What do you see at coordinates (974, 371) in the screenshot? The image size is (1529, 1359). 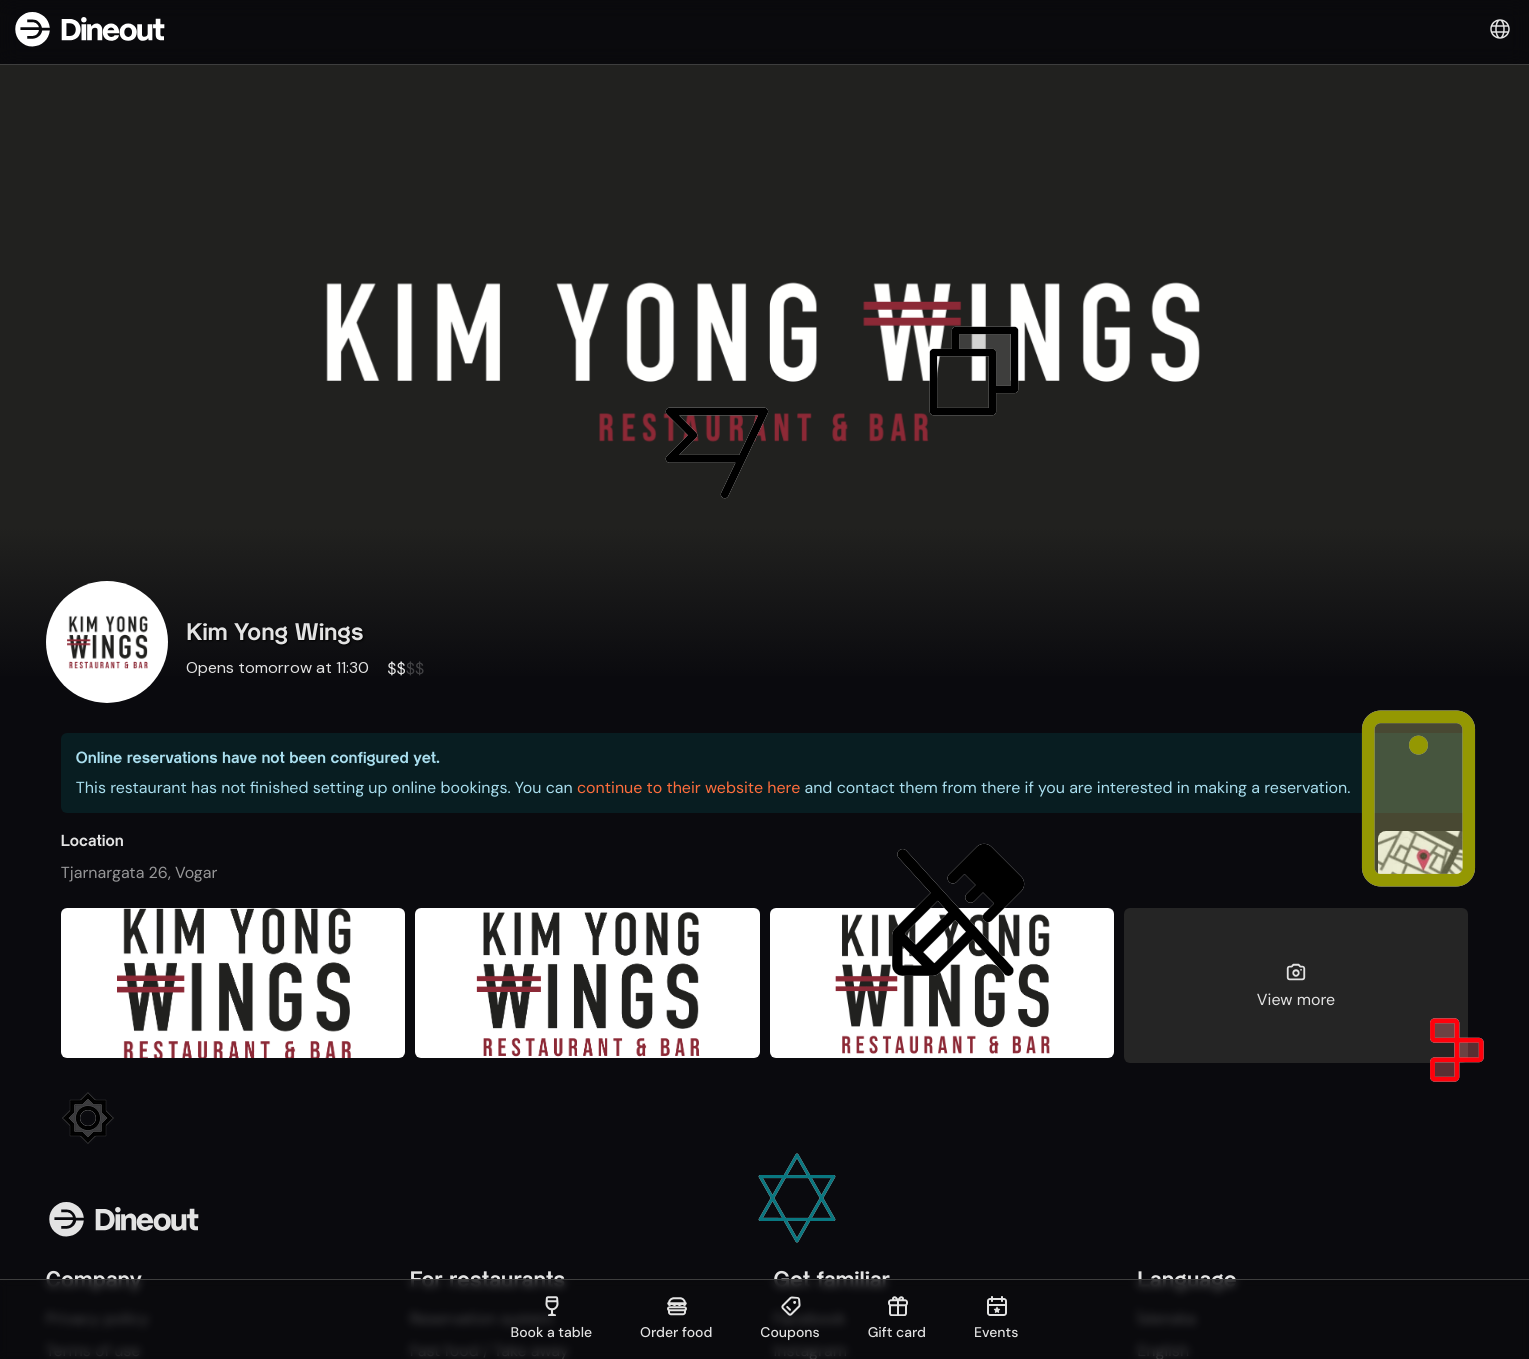 I see `copy to clipboard` at bounding box center [974, 371].